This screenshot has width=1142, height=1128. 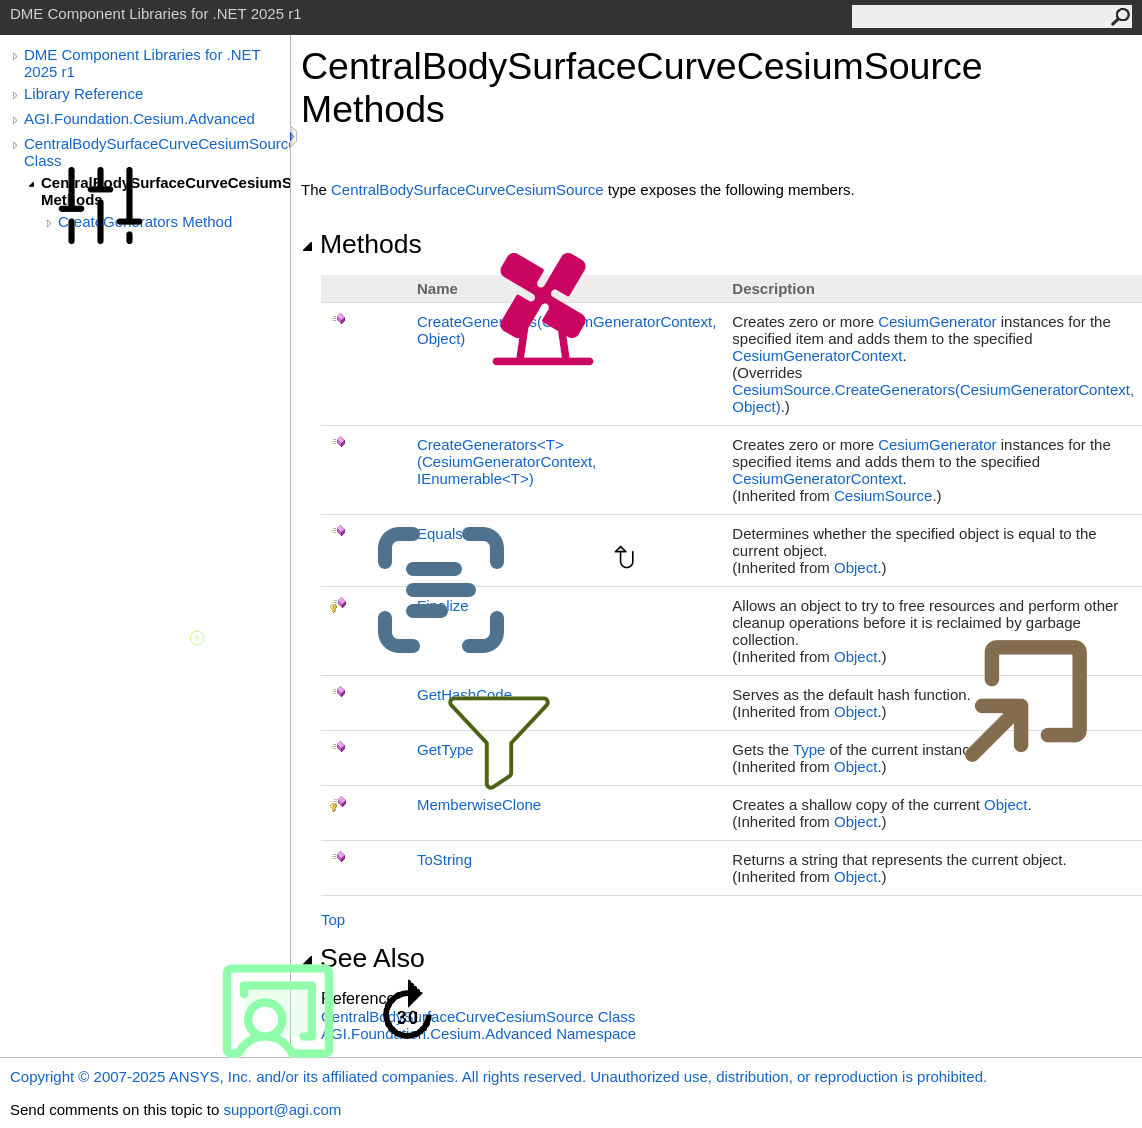 What do you see at coordinates (625, 557) in the screenshot?
I see `undo or go back to previous state` at bounding box center [625, 557].